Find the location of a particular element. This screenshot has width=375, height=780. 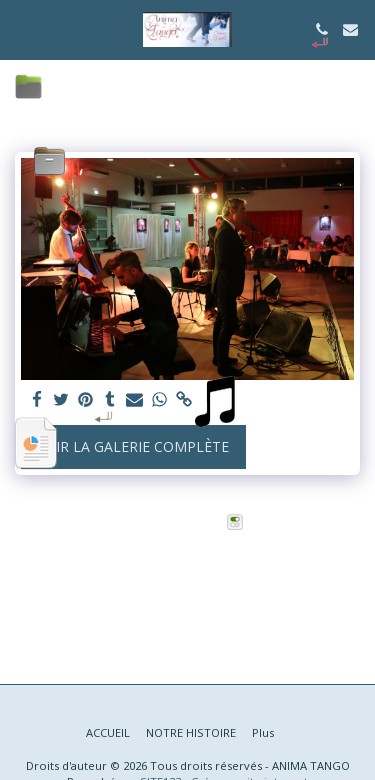

open a presentation file is located at coordinates (36, 443).